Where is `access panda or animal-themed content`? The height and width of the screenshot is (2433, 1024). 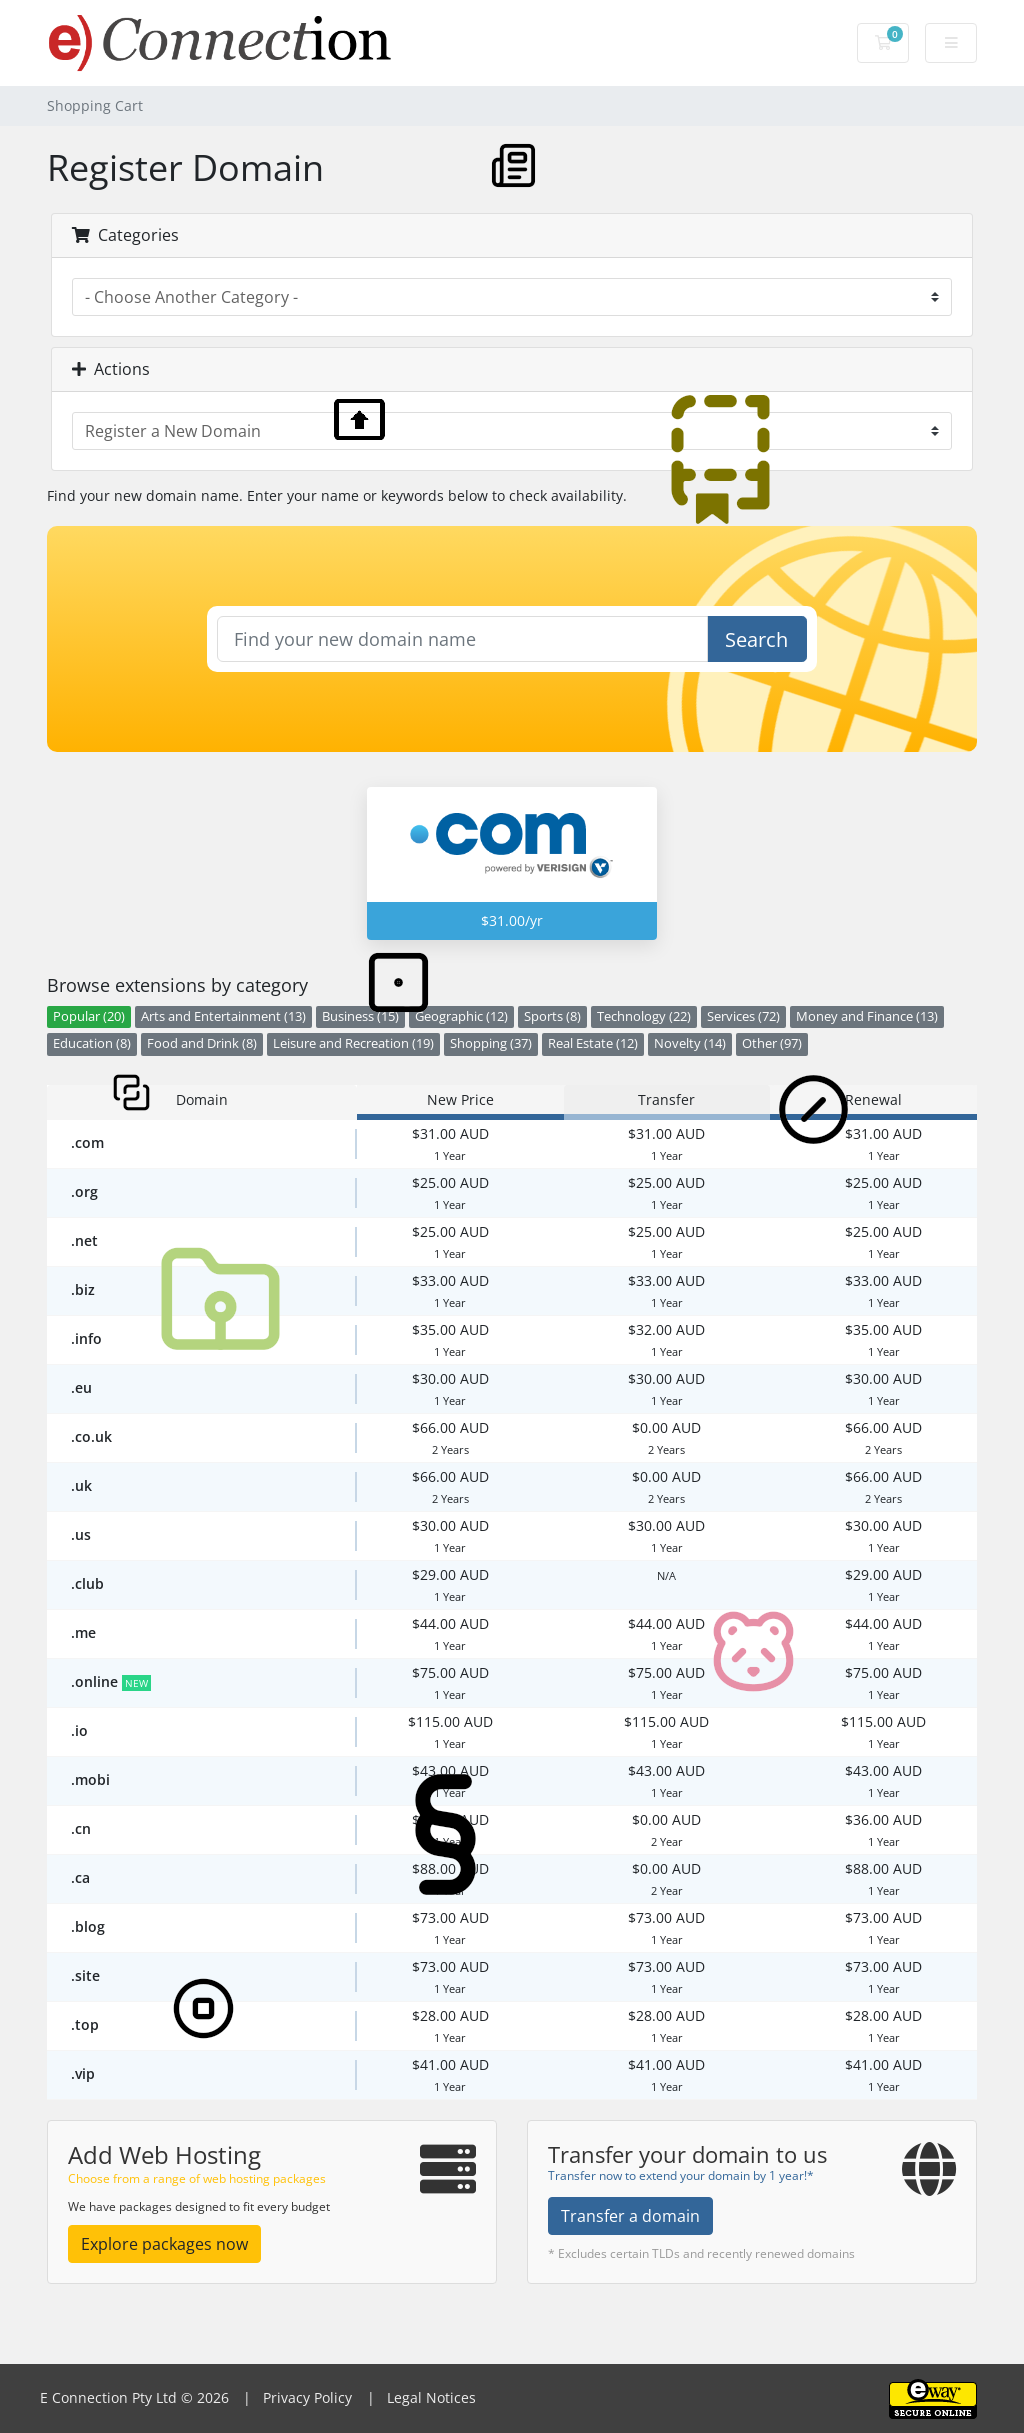
access panda or animal-themed content is located at coordinates (753, 1651).